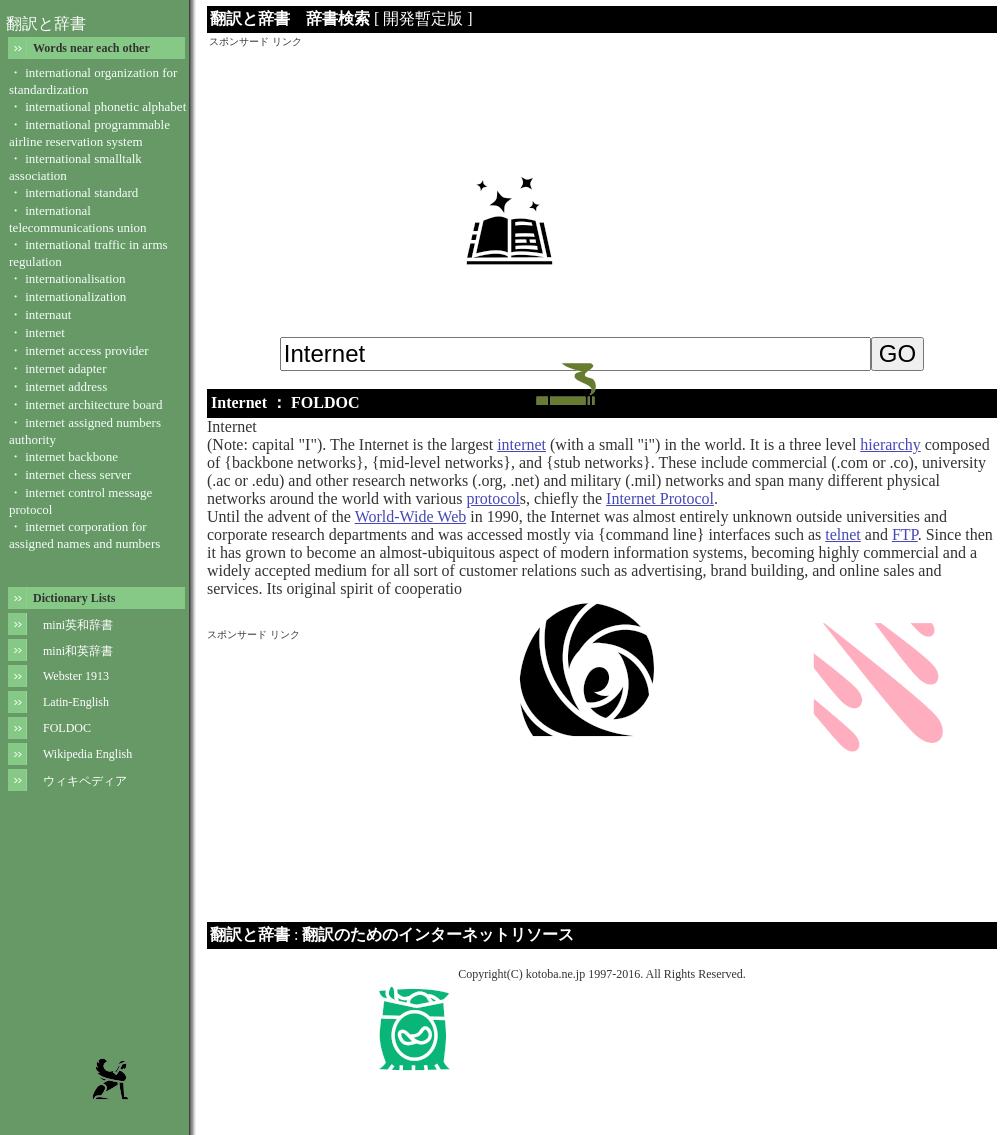  Describe the element at coordinates (509, 220) in the screenshot. I see `open your spell book or magic abilities` at that location.